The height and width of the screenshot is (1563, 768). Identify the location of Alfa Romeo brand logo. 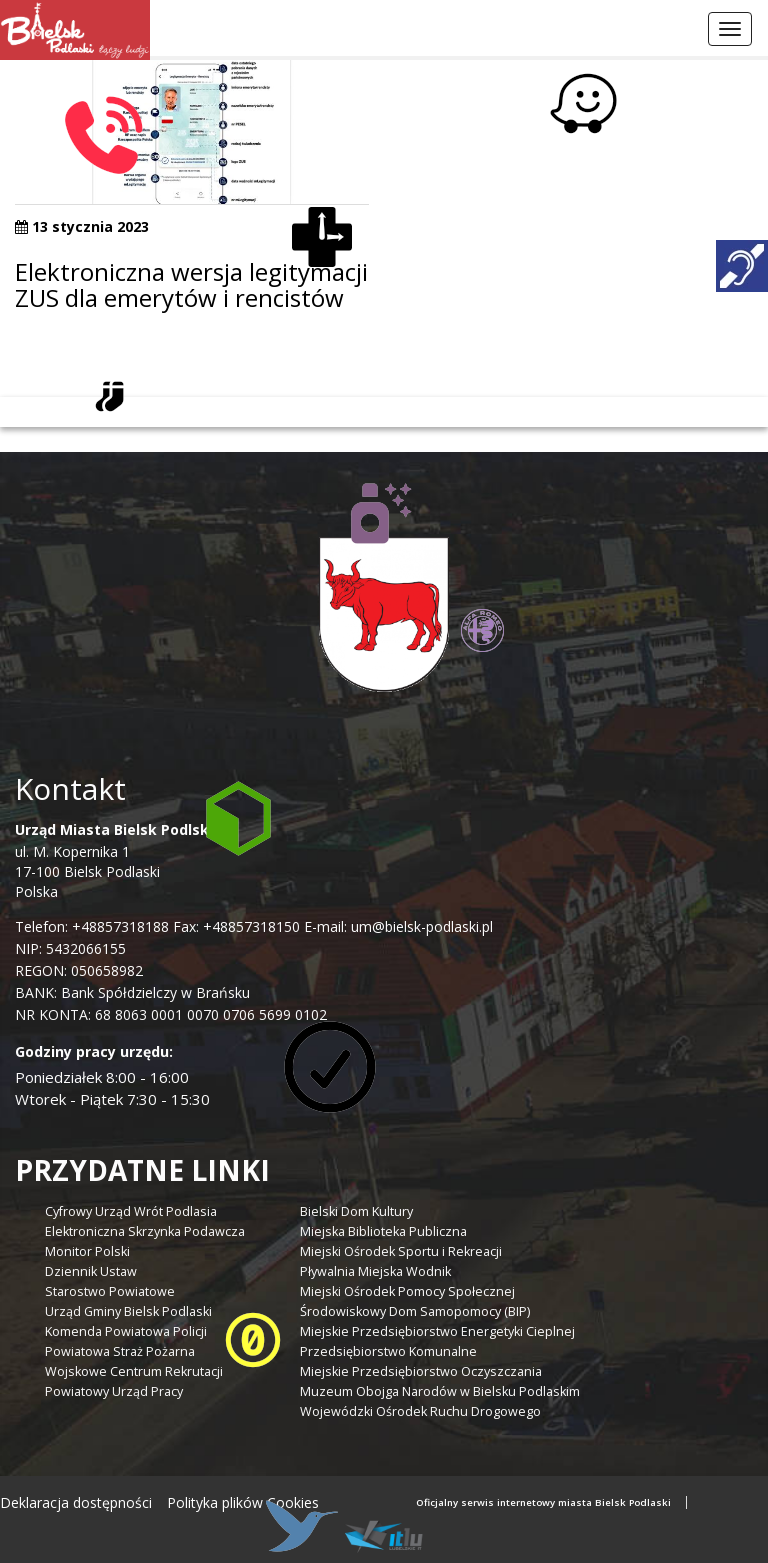
(482, 630).